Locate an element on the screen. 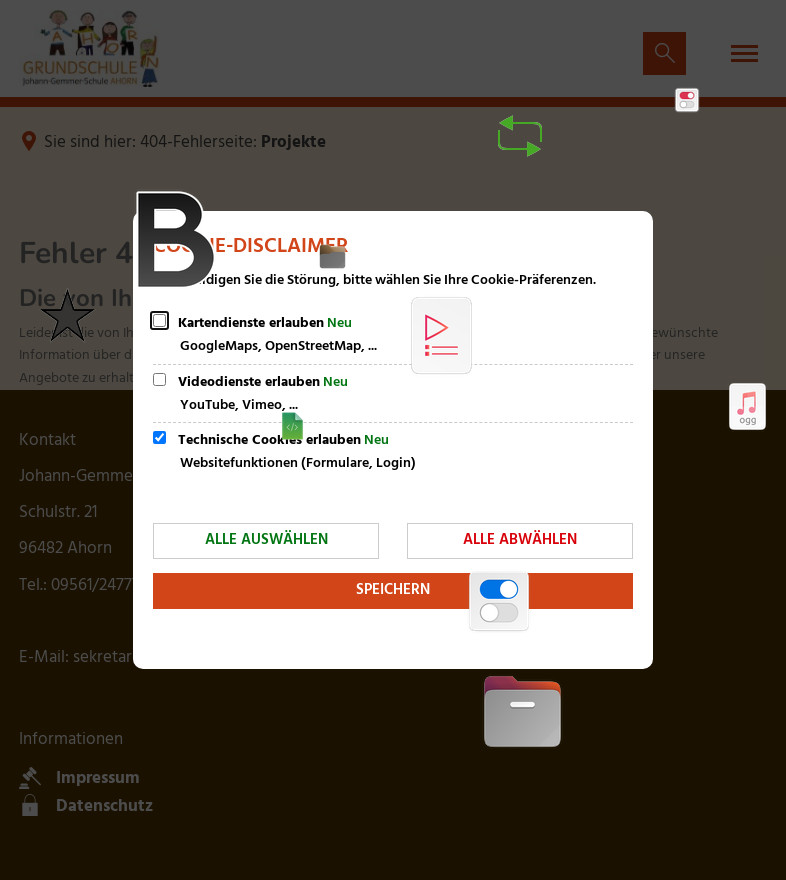 Image resolution: width=786 pixels, height=880 pixels. access an open folder's contents is located at coordinates (332, 256).